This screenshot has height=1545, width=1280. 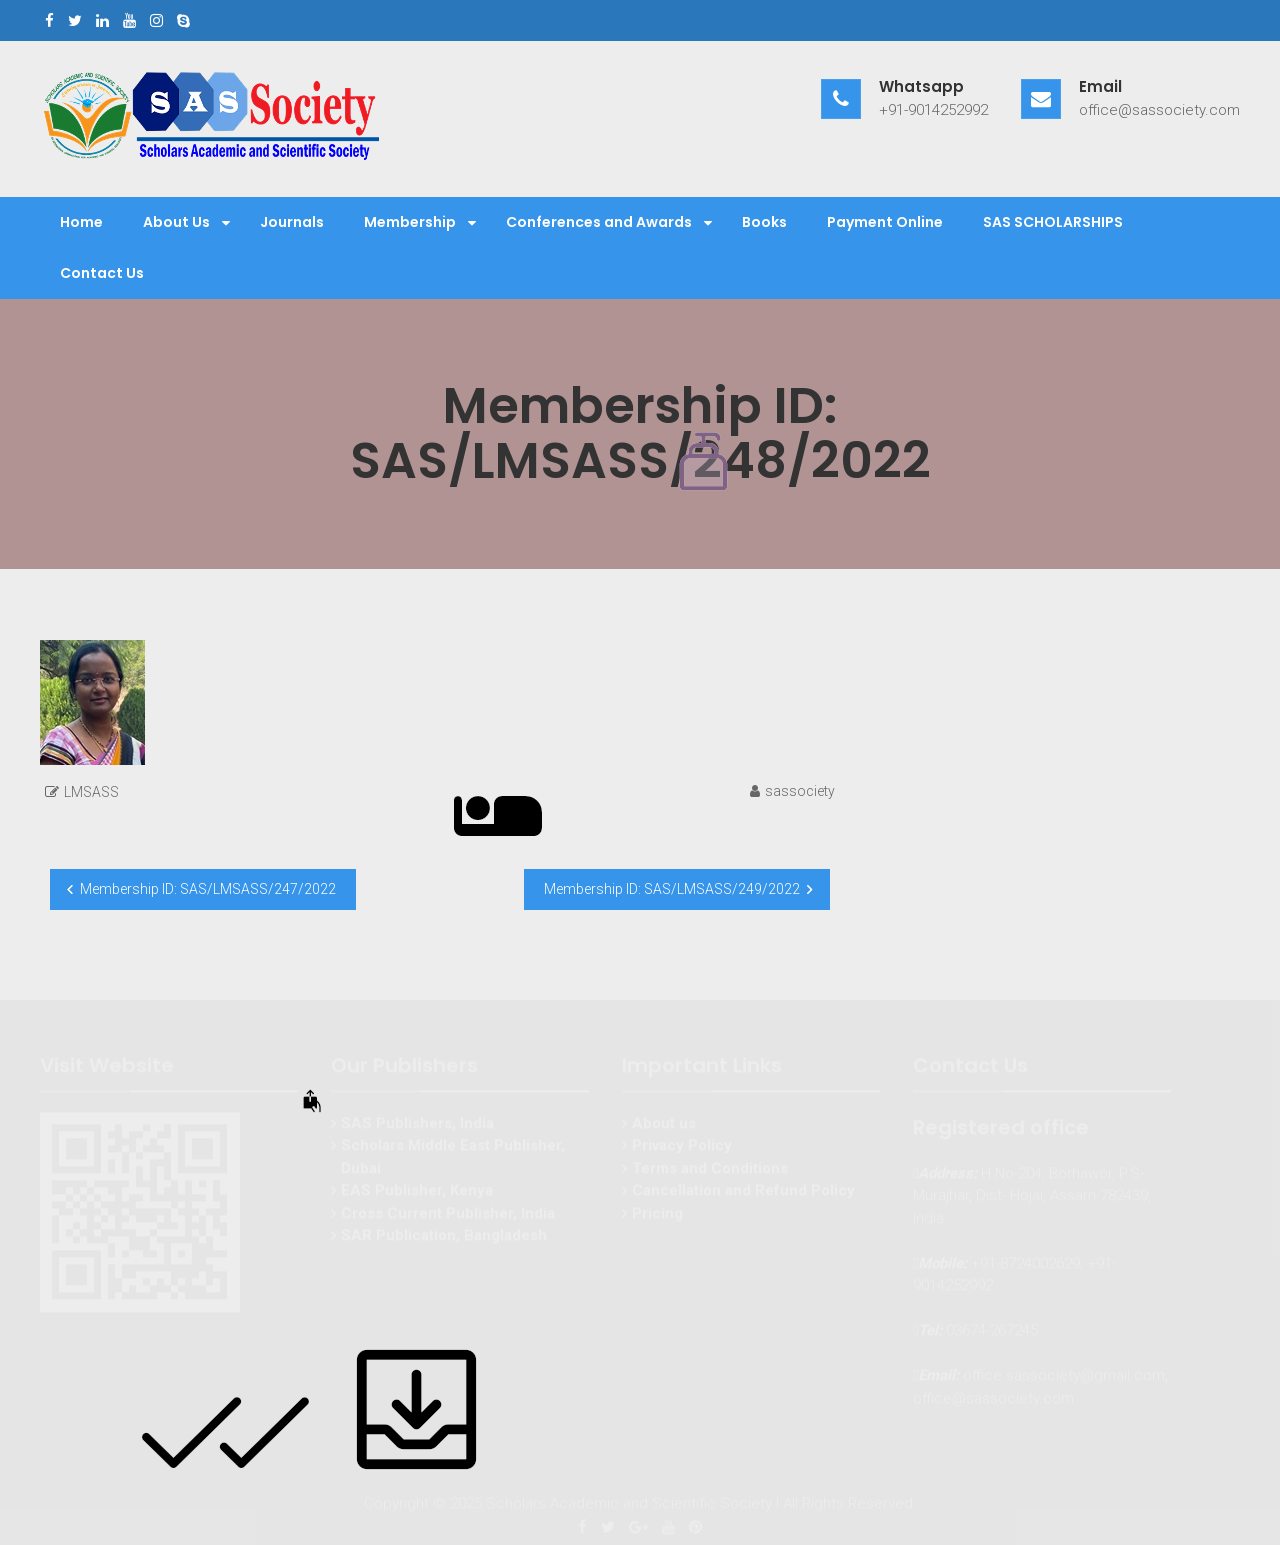 What do you see at coordinates (311, 1101) in the screenshot?
I see `deposit or submit an item` at bounding box center [311, 1101].